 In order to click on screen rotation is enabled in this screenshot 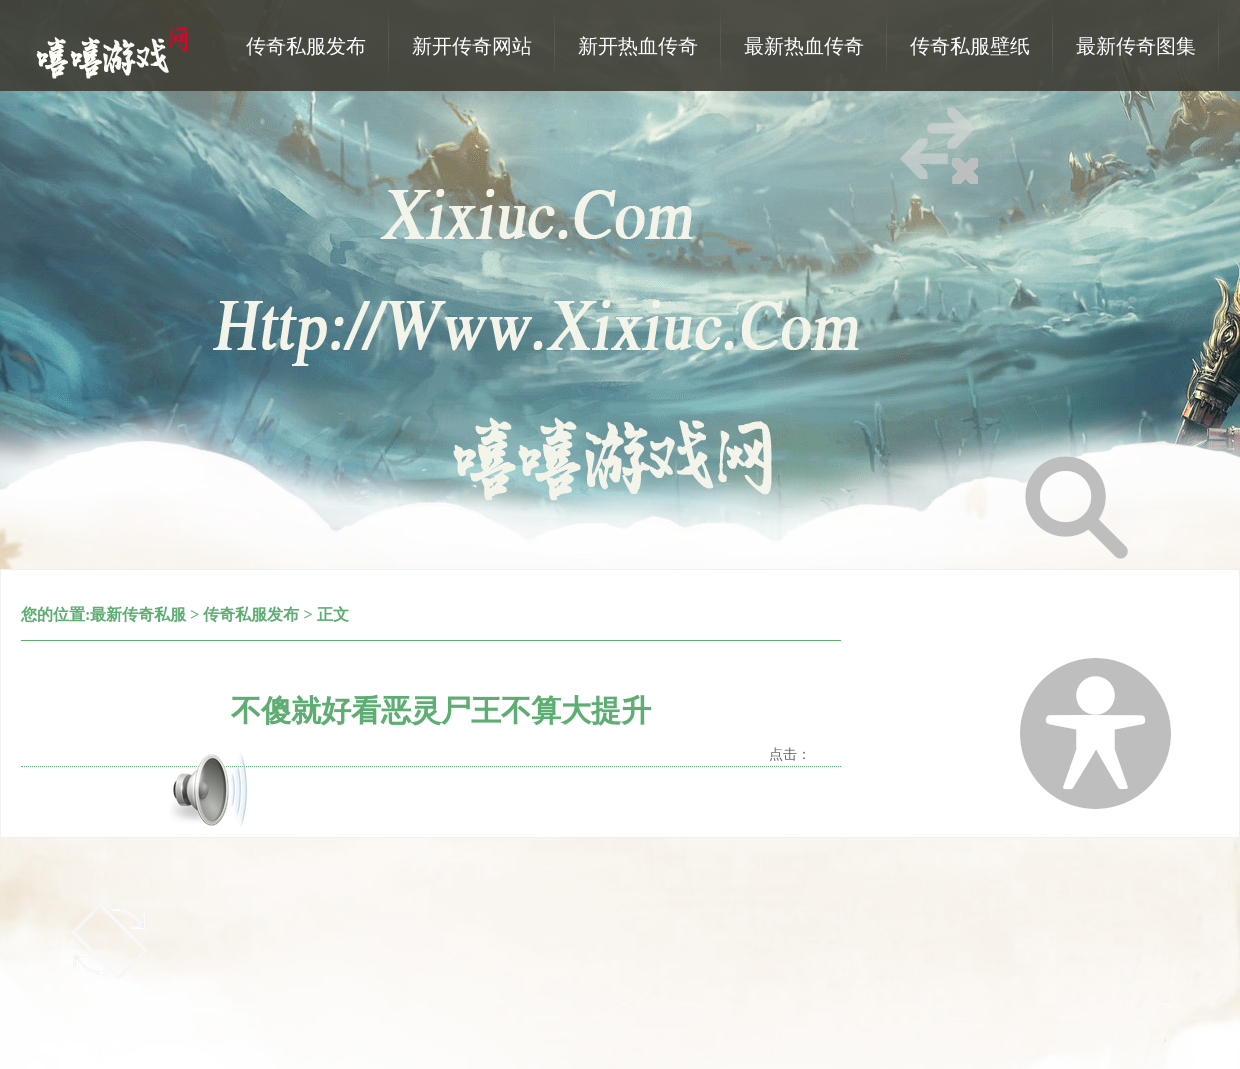, I will do `click(109, 941)`.